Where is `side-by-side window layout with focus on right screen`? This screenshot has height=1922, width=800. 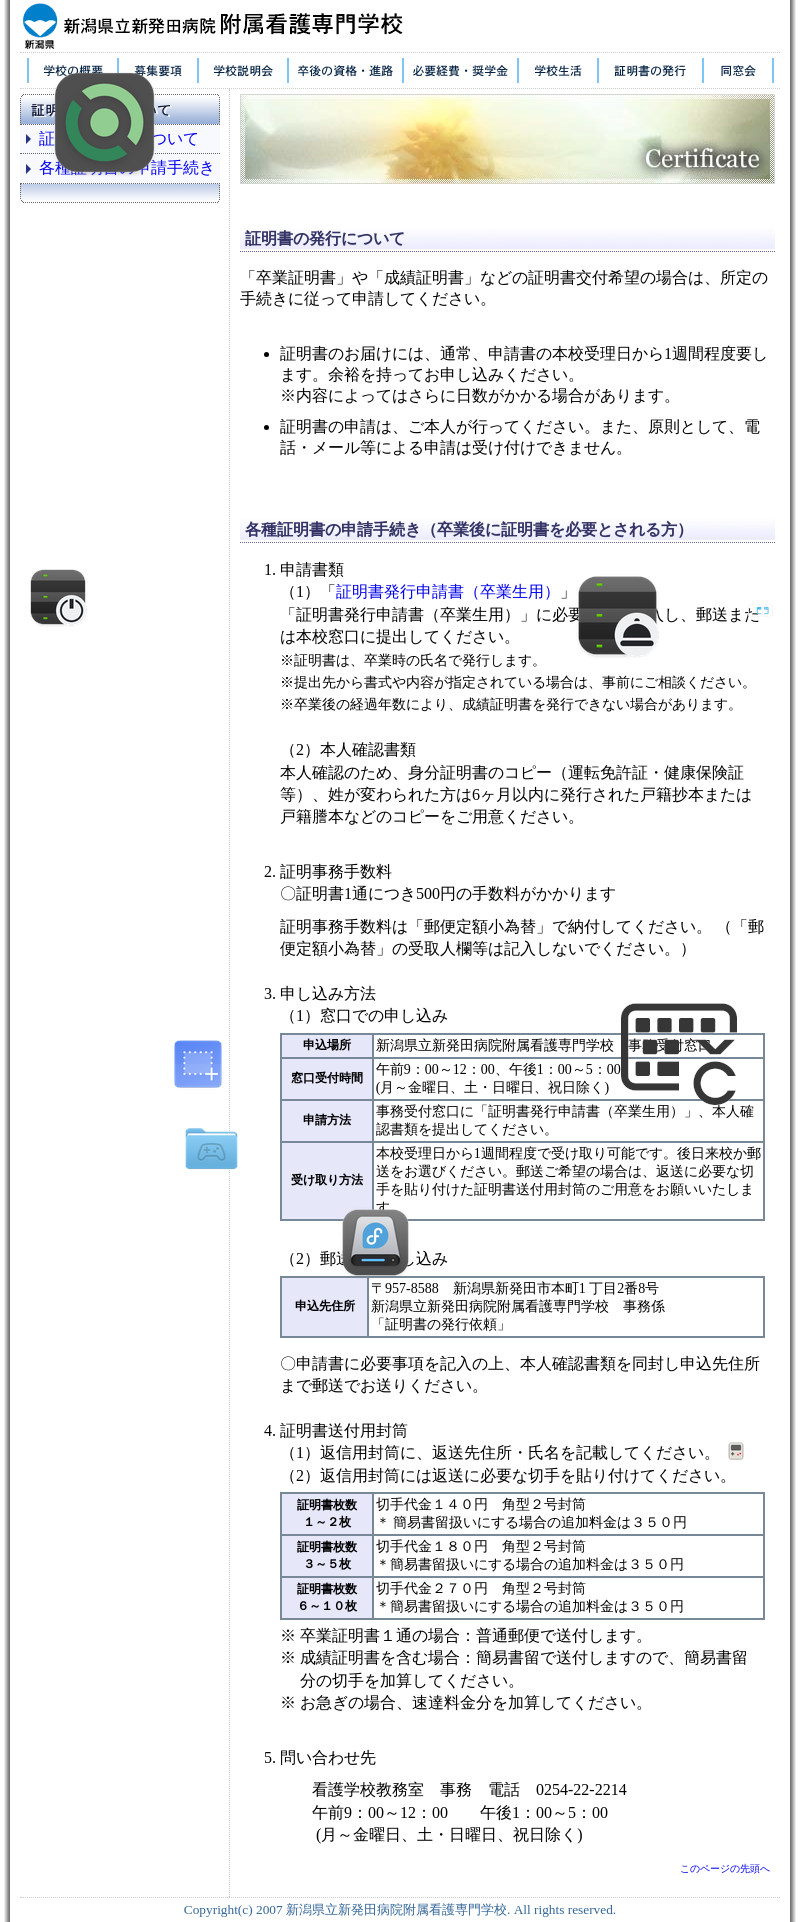
side-by-side window layout with focus on right screen is located at coordinates (760, 610).